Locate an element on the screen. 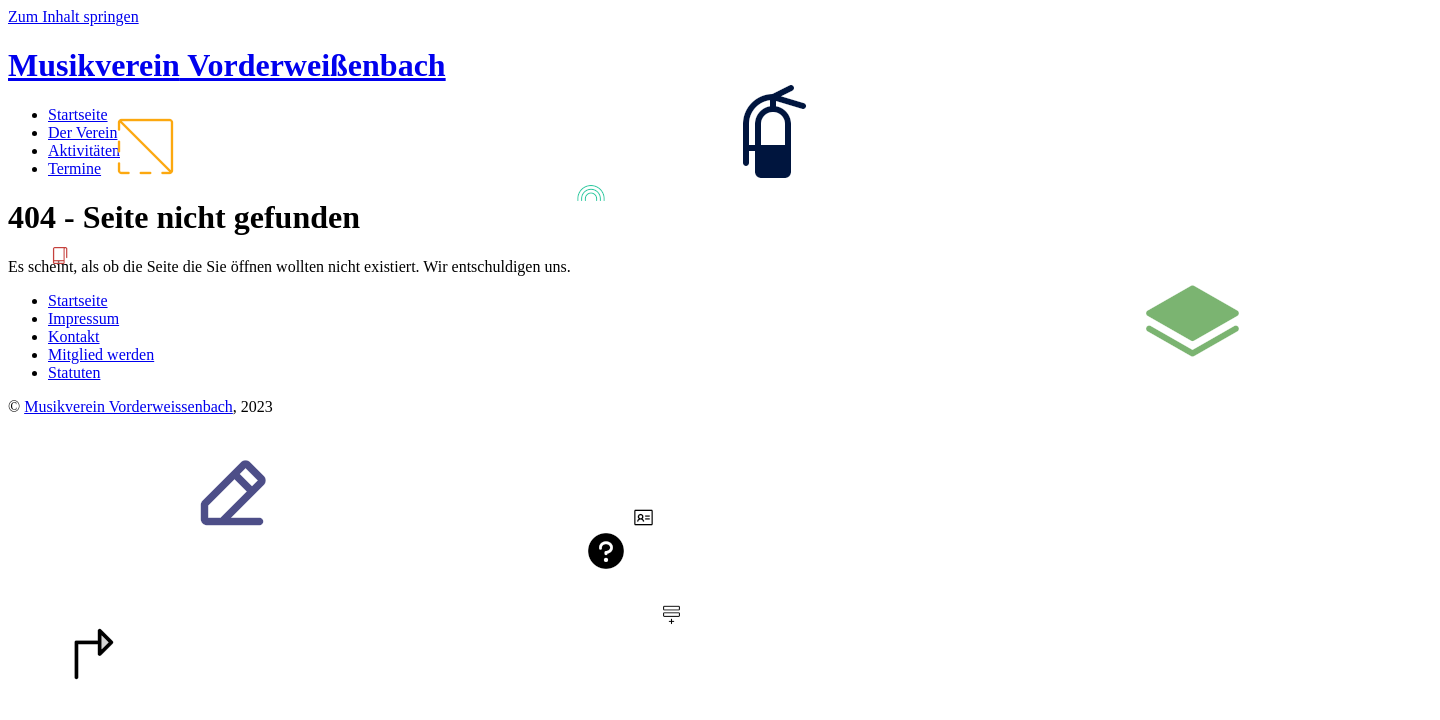 The height and width of the screenshot is (720, 1440). redirect or forward content is located at coordinates (90, 654).